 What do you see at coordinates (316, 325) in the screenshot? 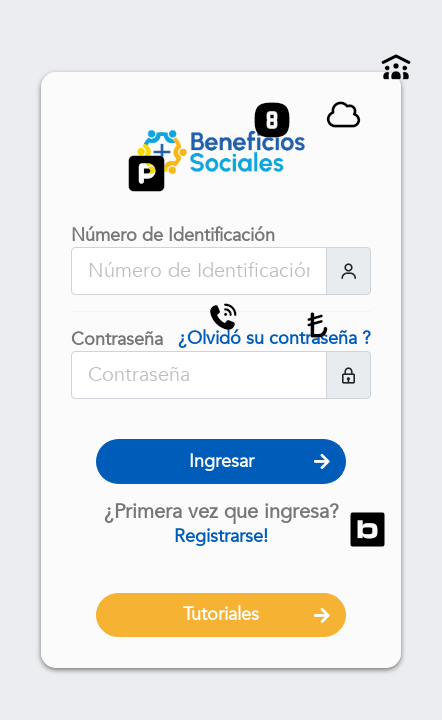
I see `indicates price or payment in turkish lira` at bounding box center [316, 325].